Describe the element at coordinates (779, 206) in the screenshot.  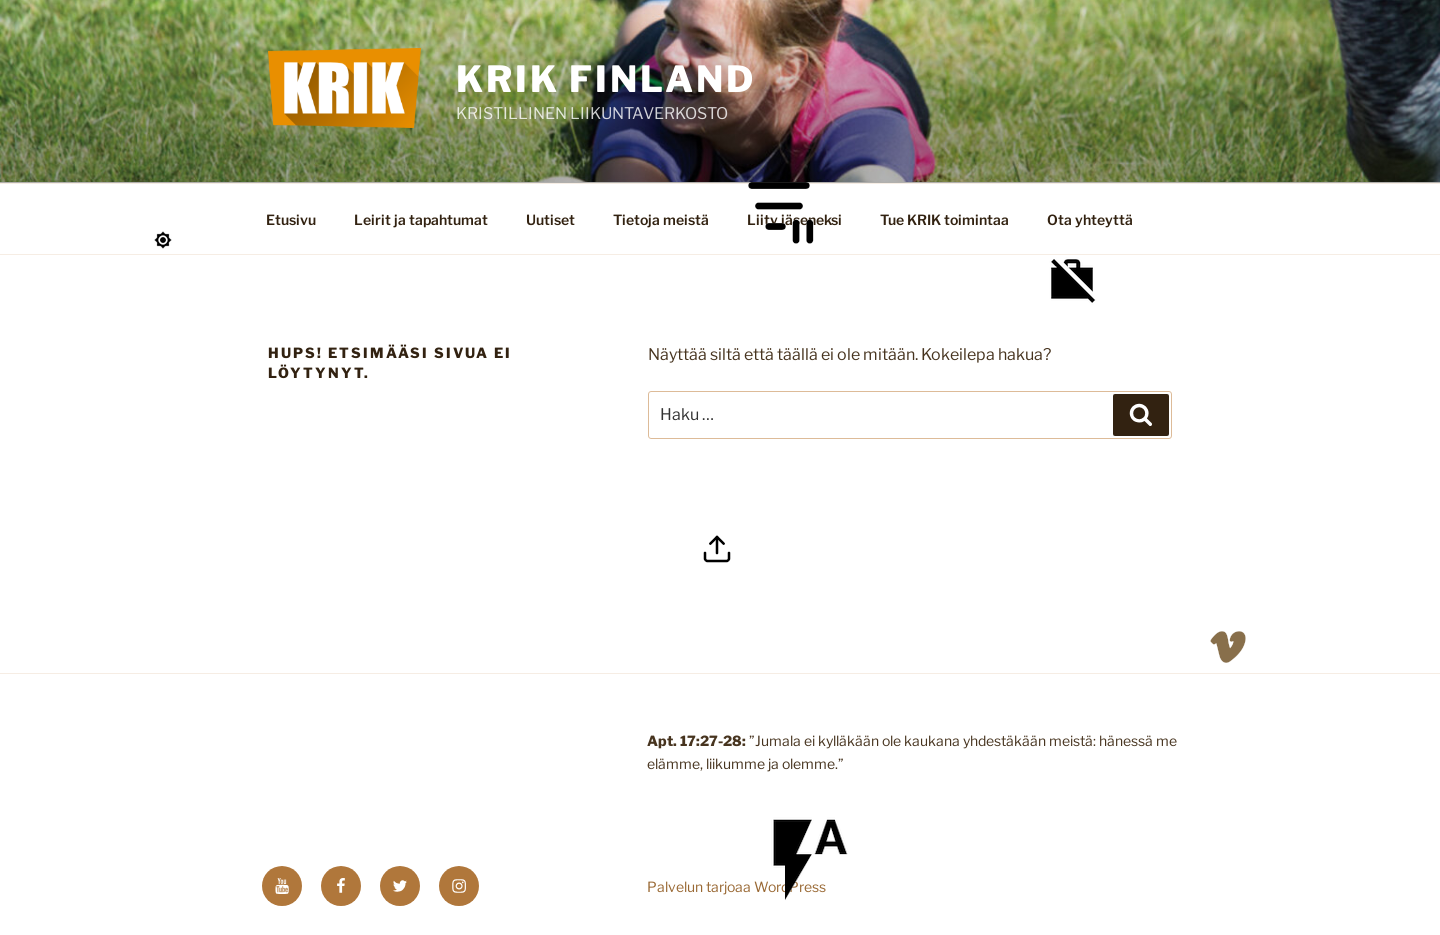
I see `pause active filter operation` at that location.